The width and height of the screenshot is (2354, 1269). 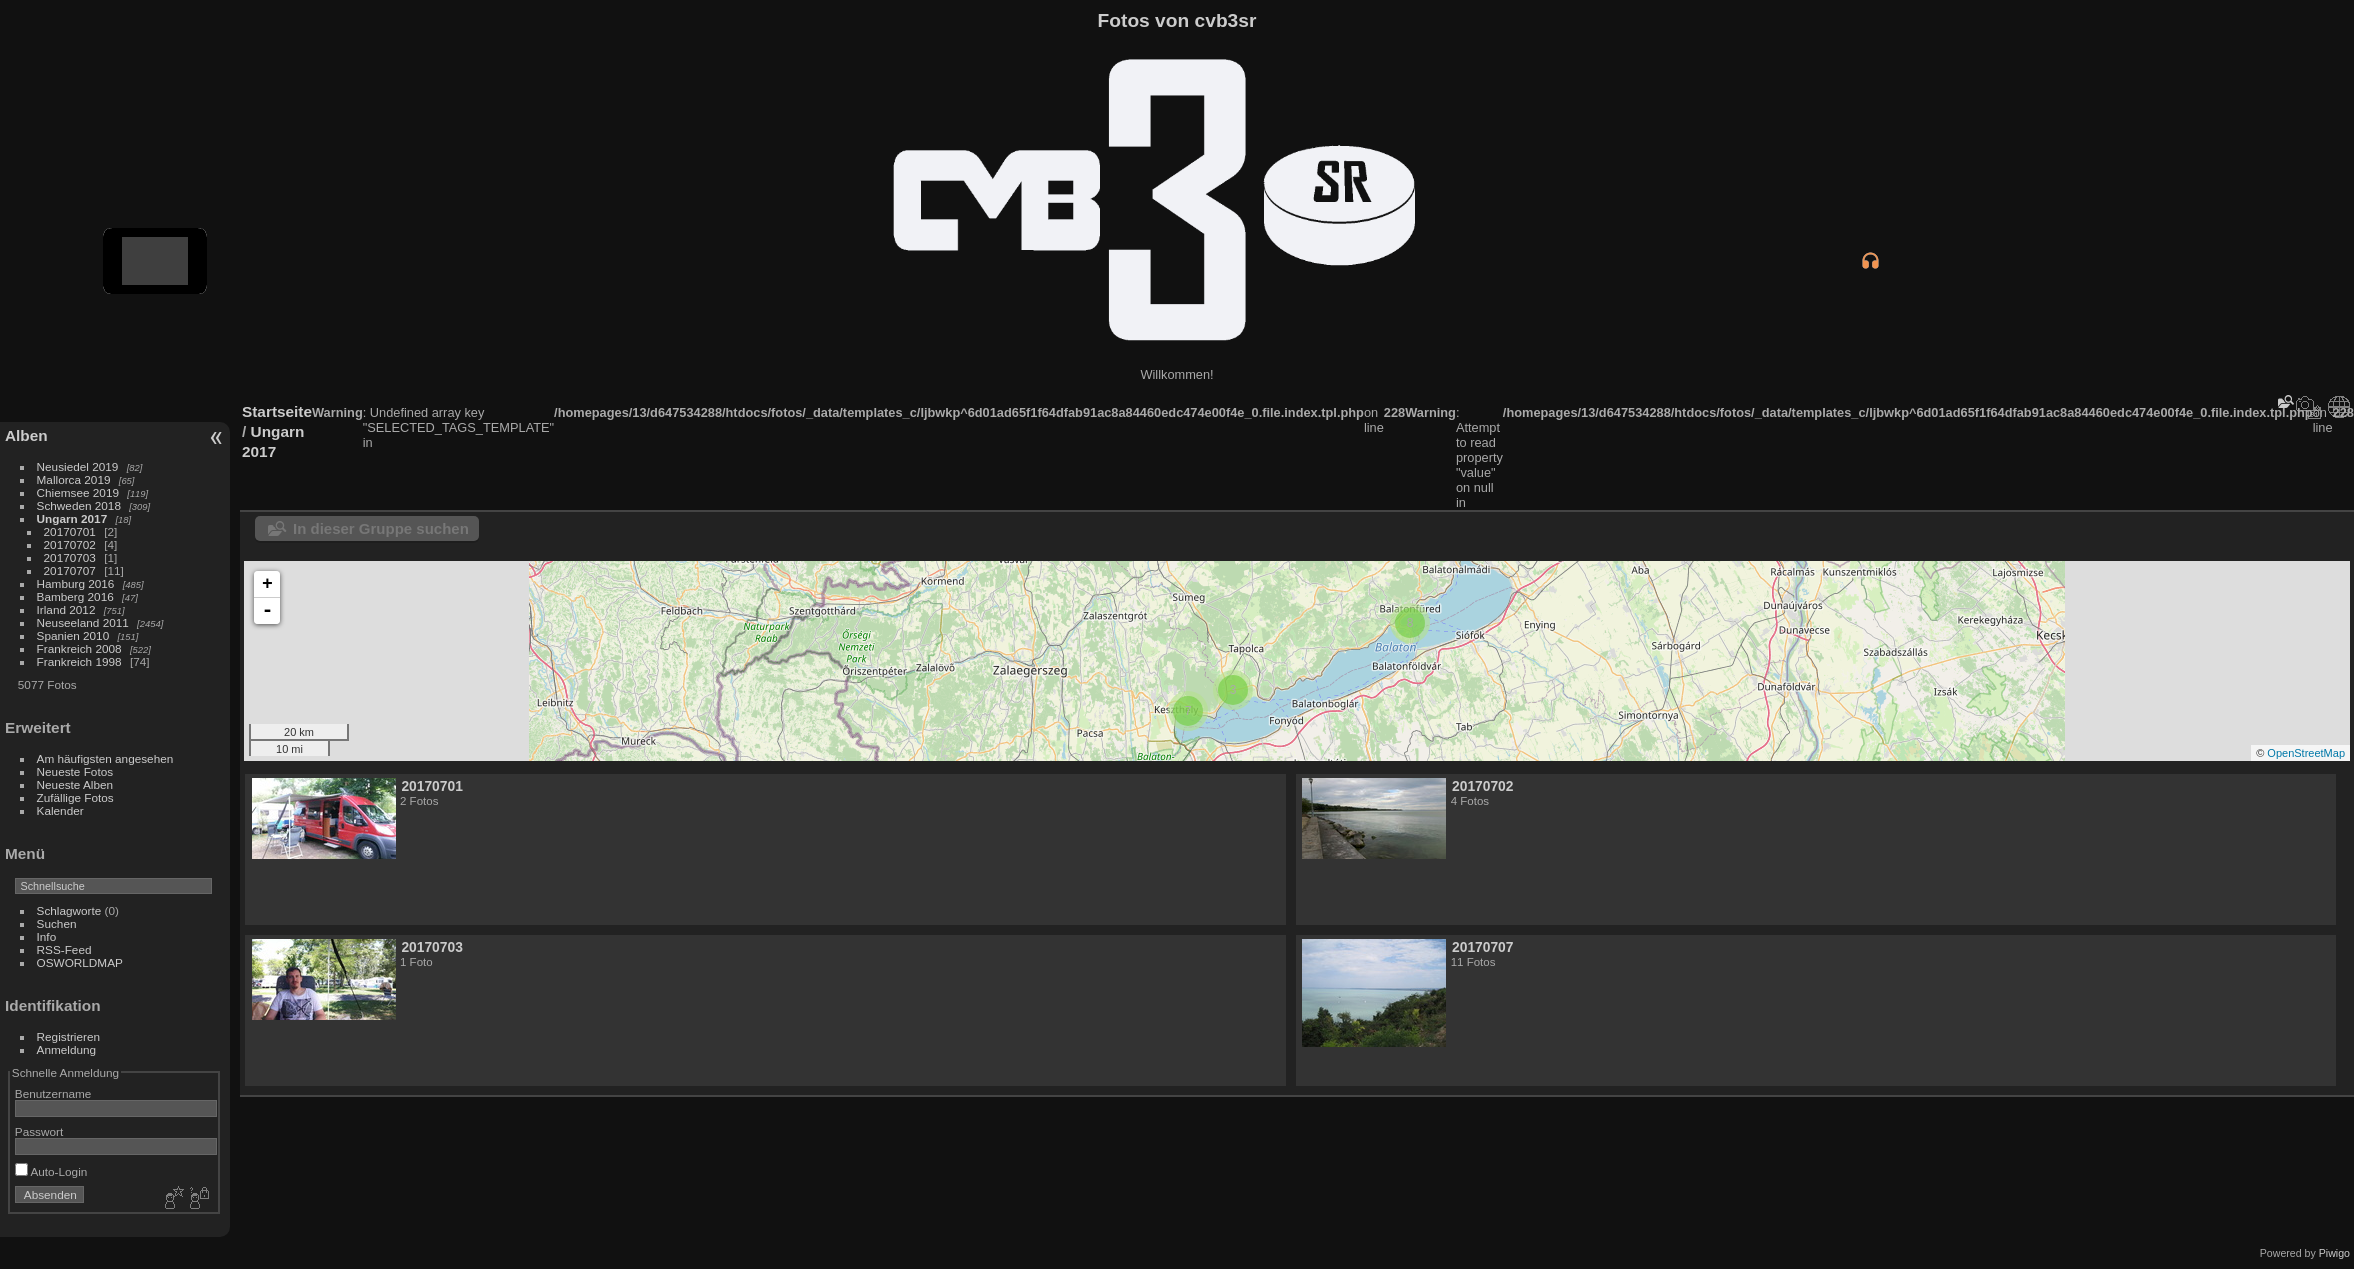 I want to click on access audio or music playback, so click(x=1870, y=260).